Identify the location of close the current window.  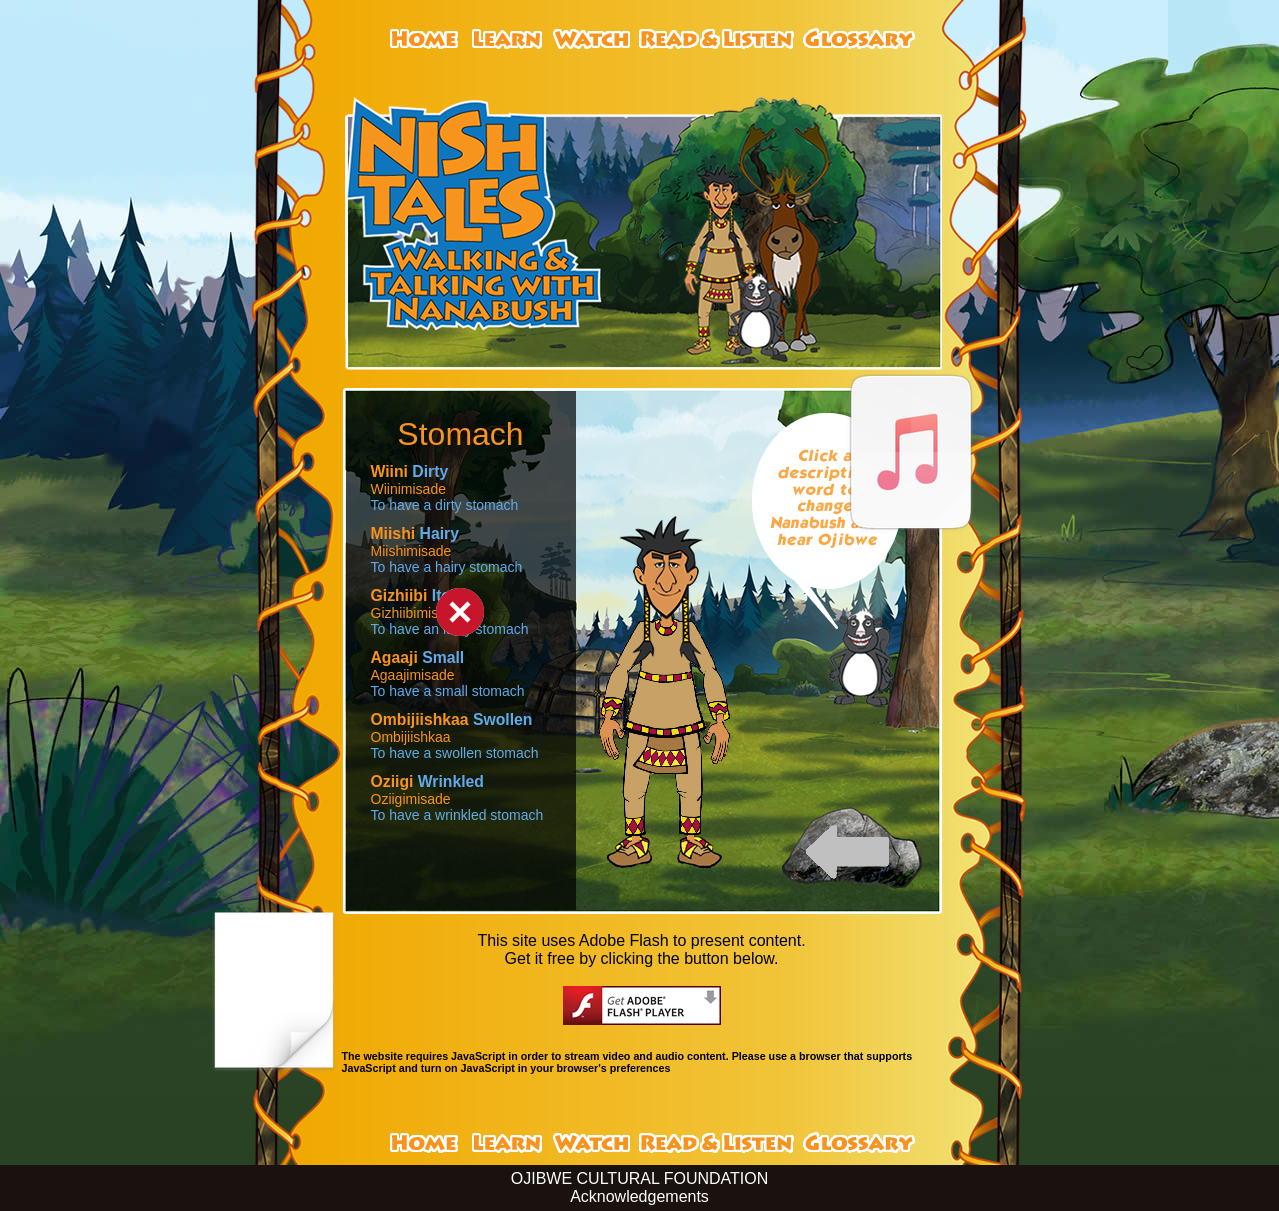
(460, 612).